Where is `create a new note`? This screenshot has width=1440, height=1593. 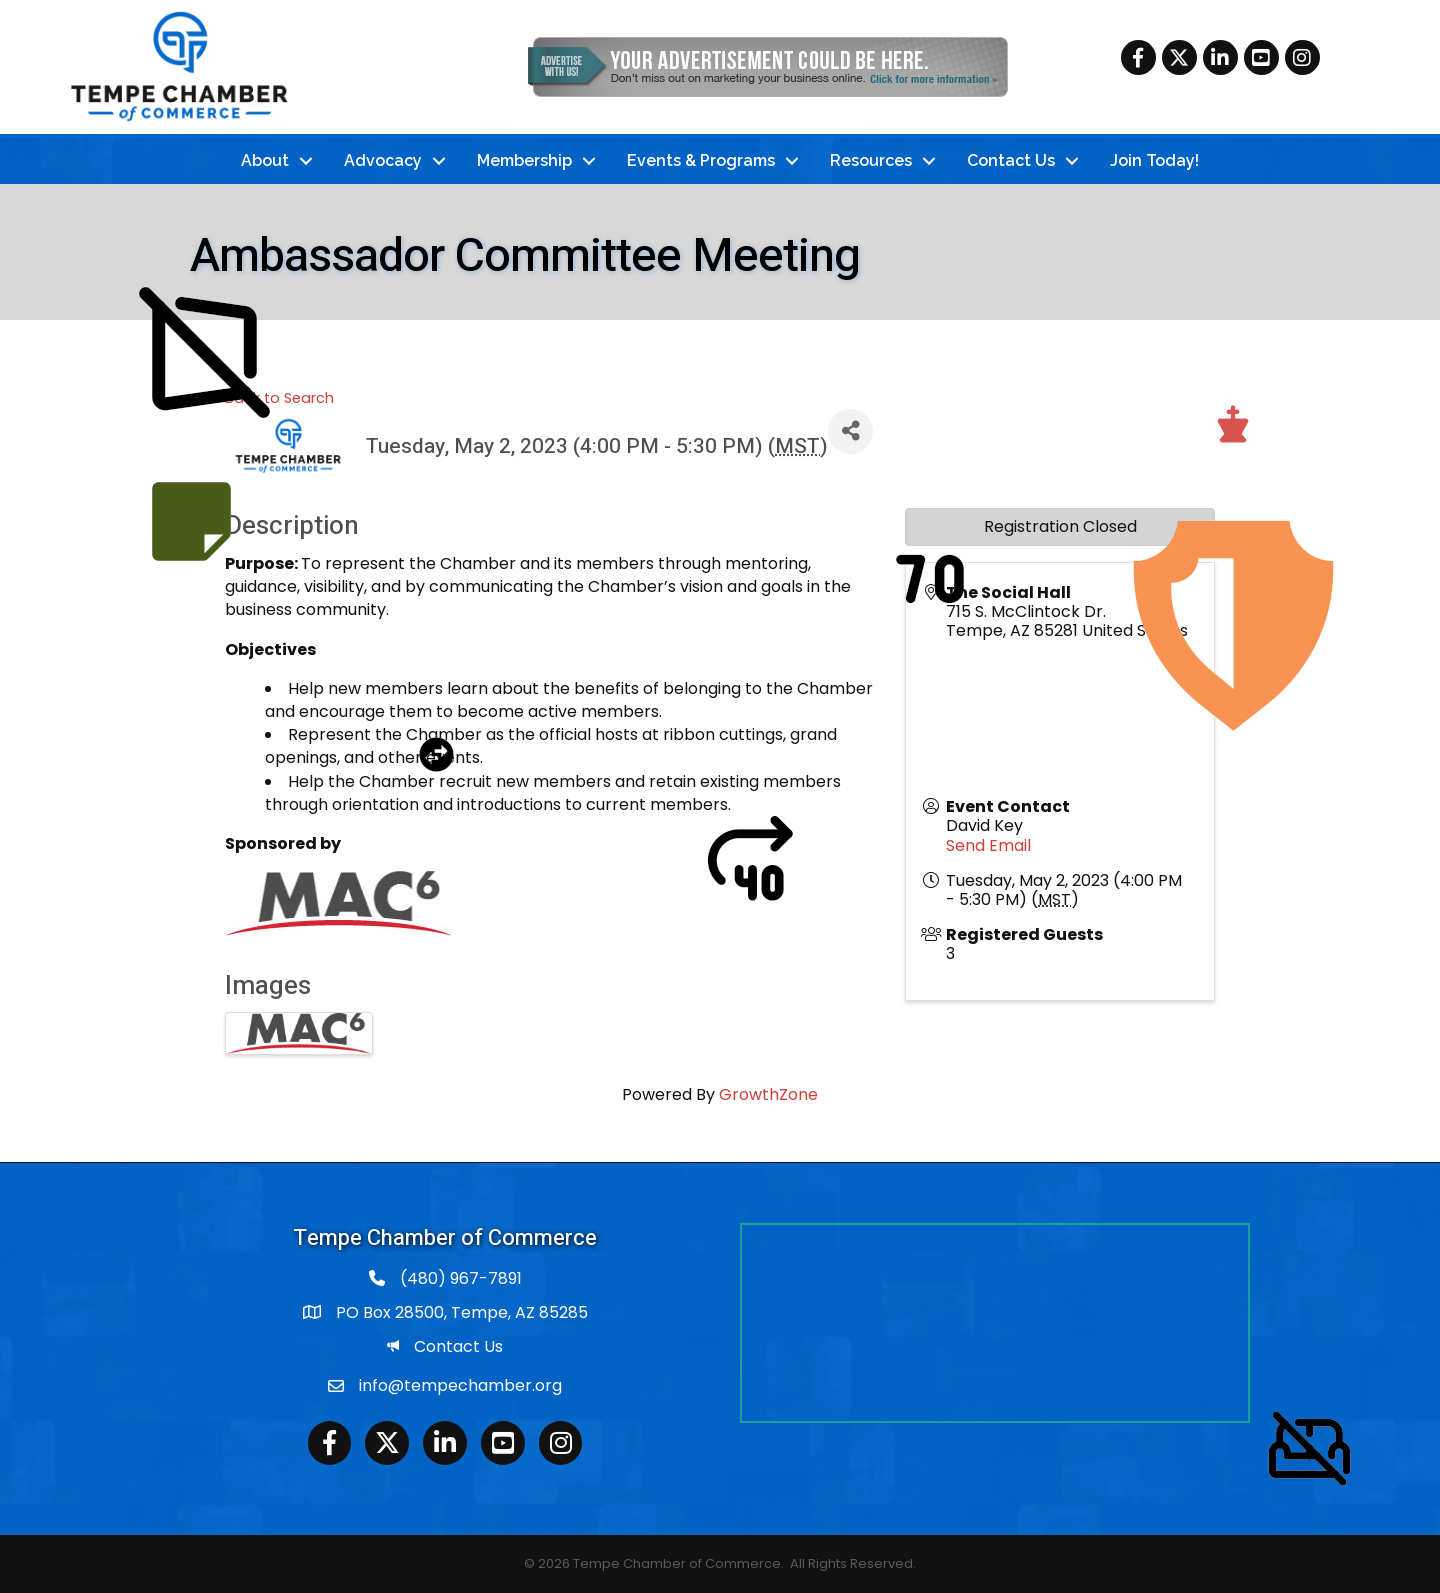
create a new note is located at coordinates (191, 521).